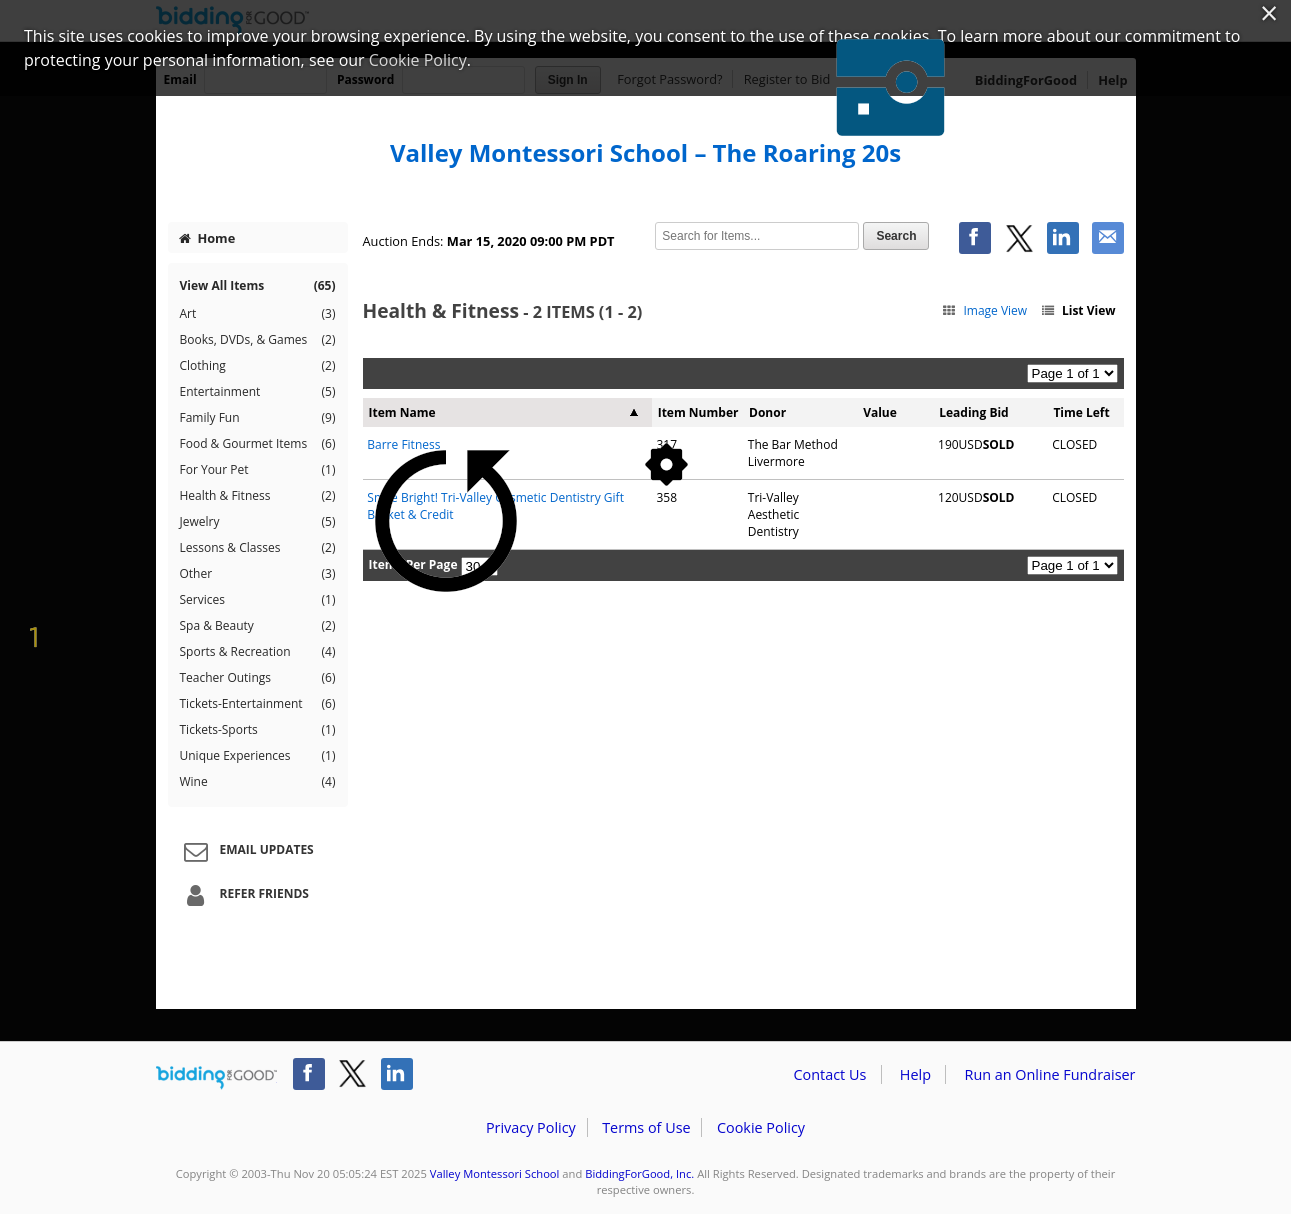 This screenshot has height=1214, width=1291. What do you see at coordinates (446, 521) in the screenshot?
I see `reset to previous state` at bounding box center [446, 521].